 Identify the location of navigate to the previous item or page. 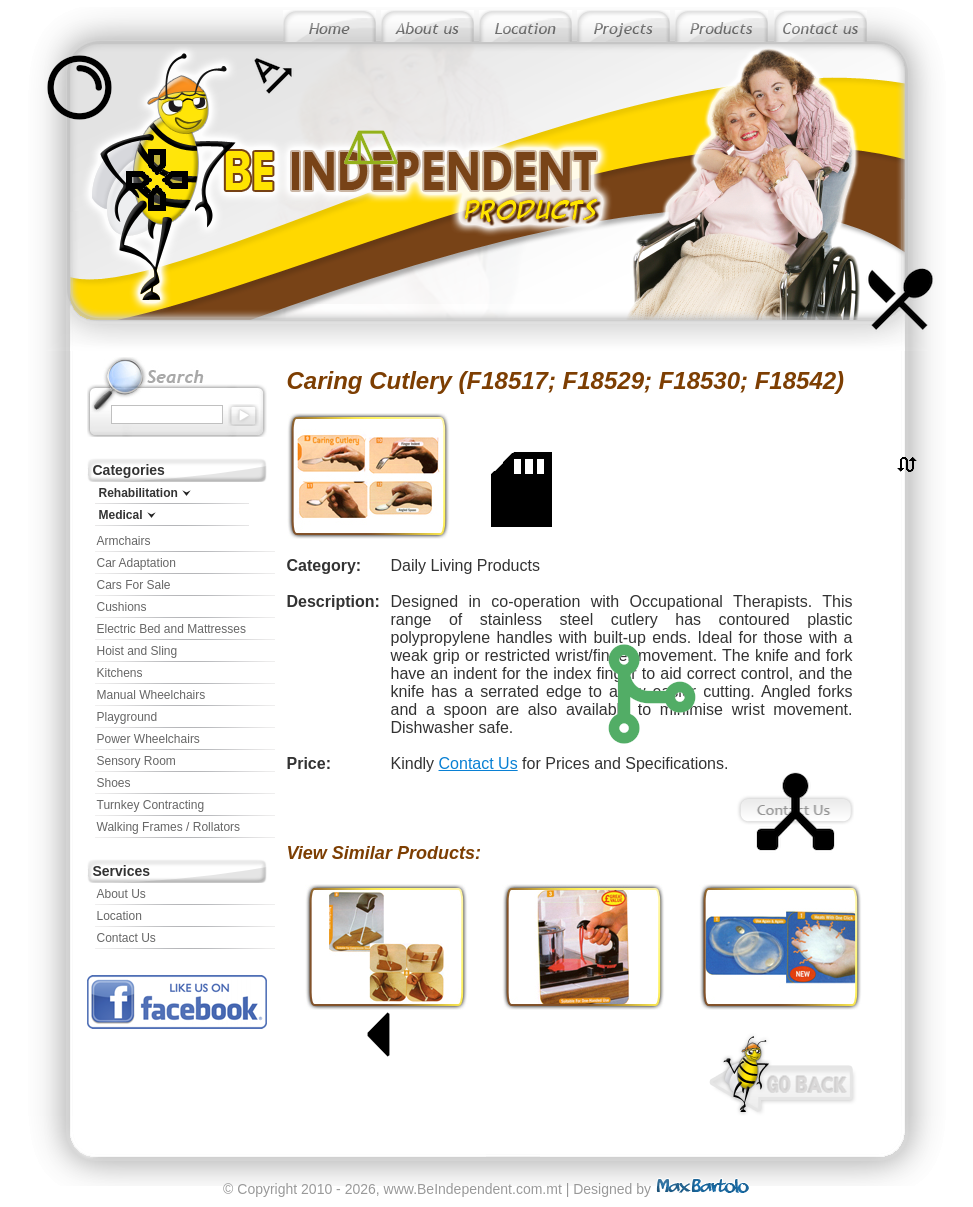
(378, 1034).